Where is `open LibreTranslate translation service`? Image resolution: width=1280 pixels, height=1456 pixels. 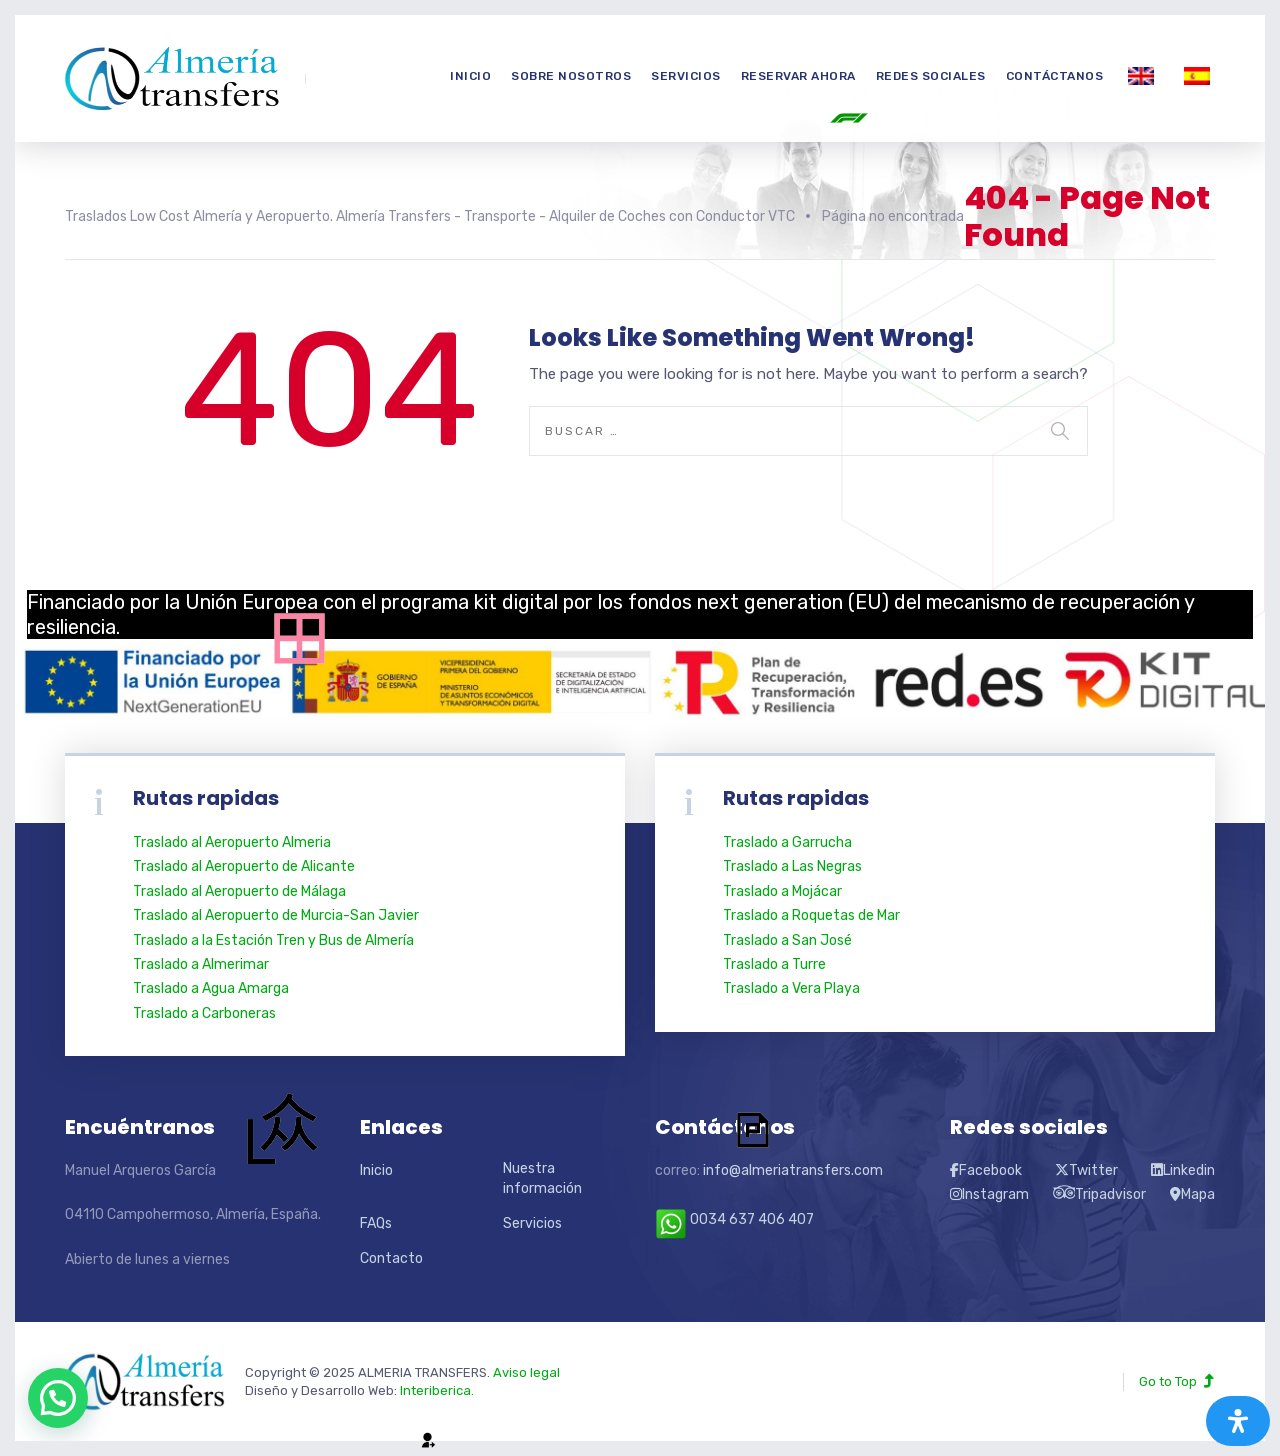
open LibreTranslate translation service is located at coordinates (282, 1128).